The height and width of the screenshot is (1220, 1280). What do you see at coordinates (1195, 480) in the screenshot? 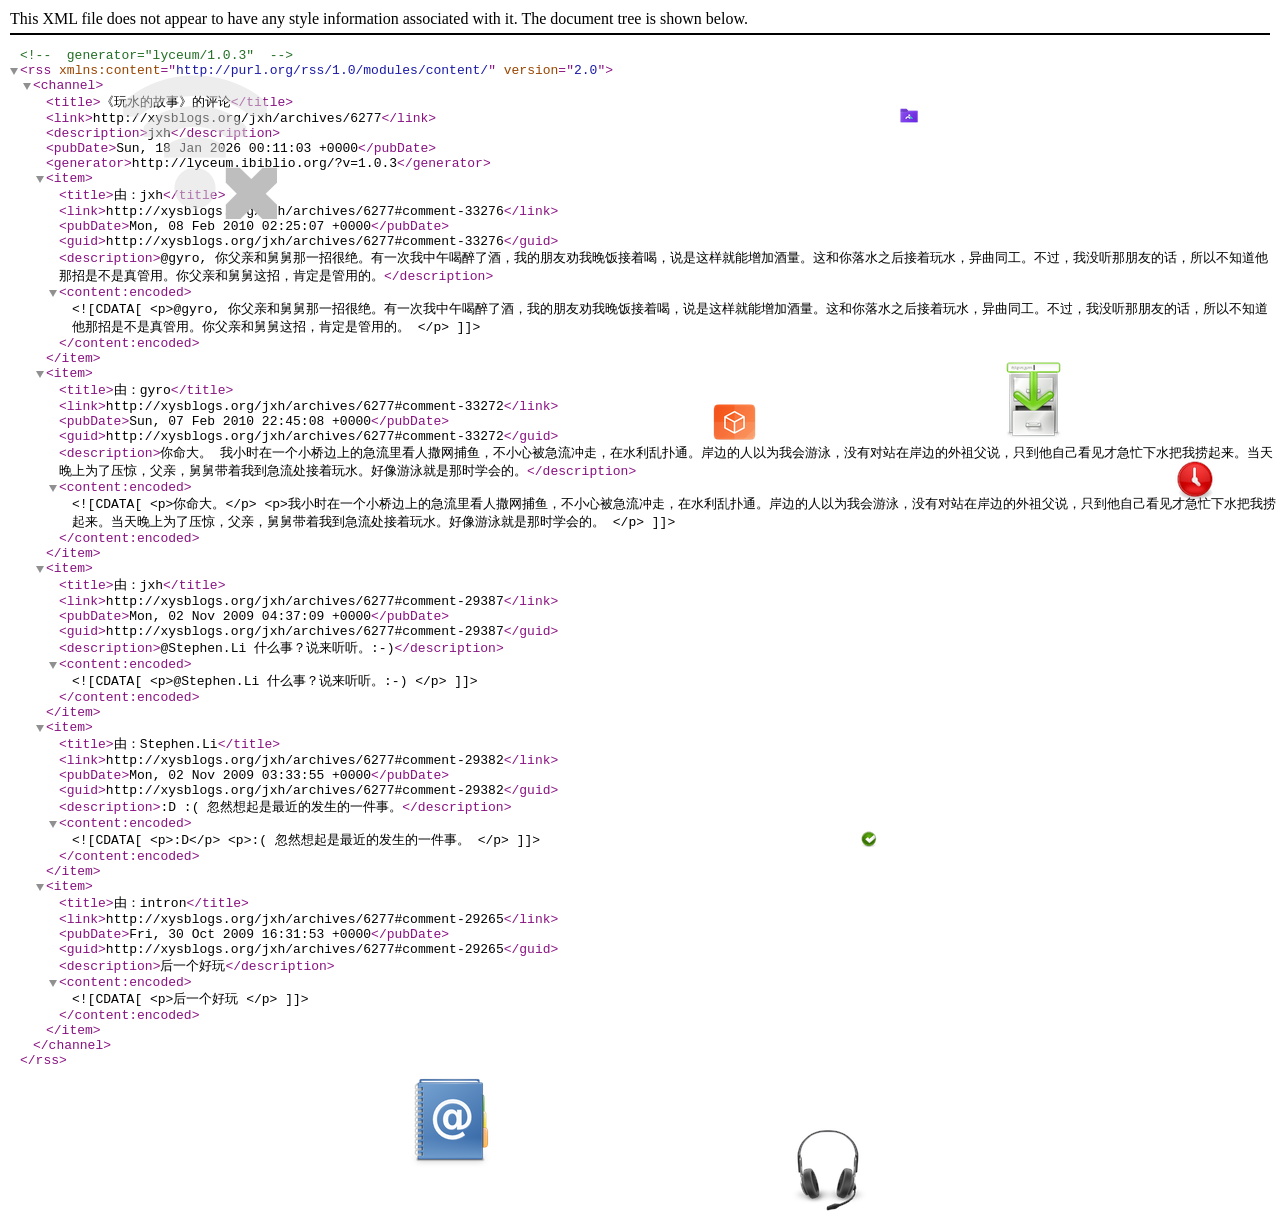
I see `indicates an urgent or time-sensitive notification` at bounding box center [1195, 480].